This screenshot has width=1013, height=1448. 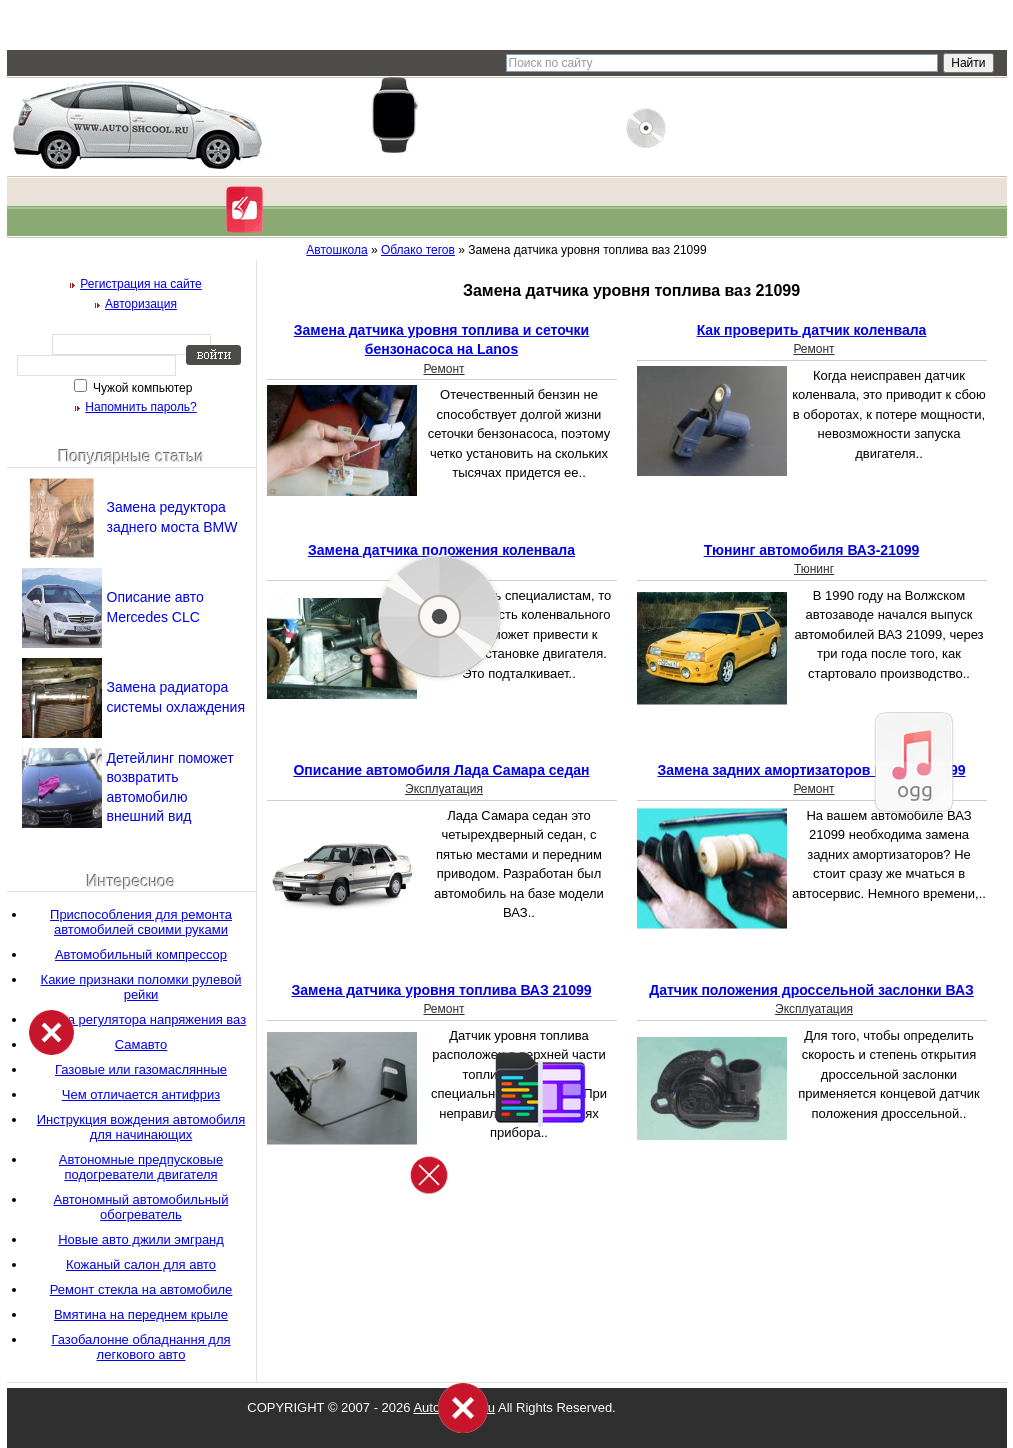 I want to click on cancel the current action, so click(x=51, y=1032).